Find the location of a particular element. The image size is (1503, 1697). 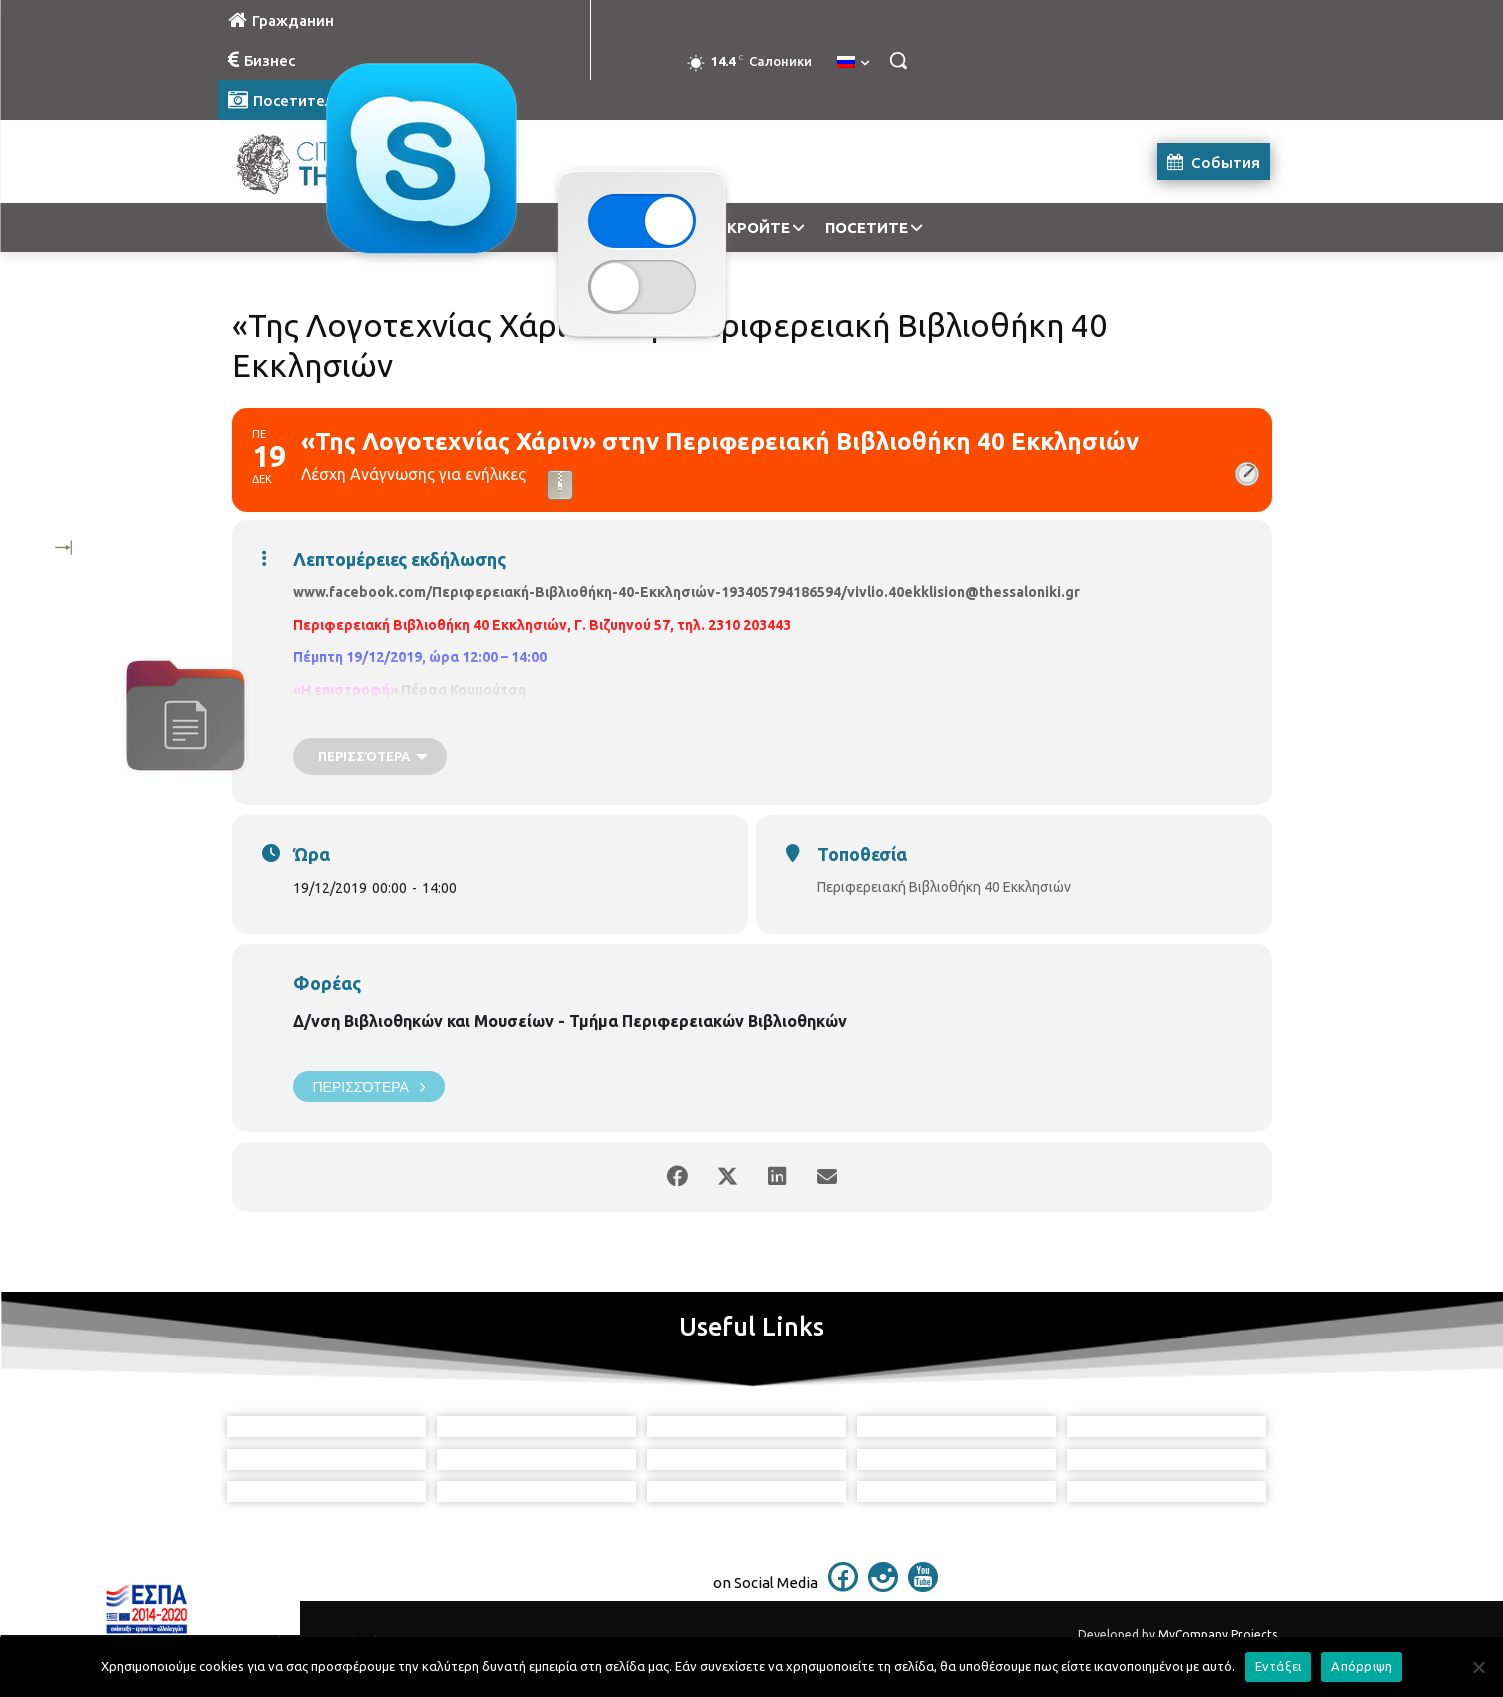

open sysprof system profiler is located at coordinates (1247, 474).